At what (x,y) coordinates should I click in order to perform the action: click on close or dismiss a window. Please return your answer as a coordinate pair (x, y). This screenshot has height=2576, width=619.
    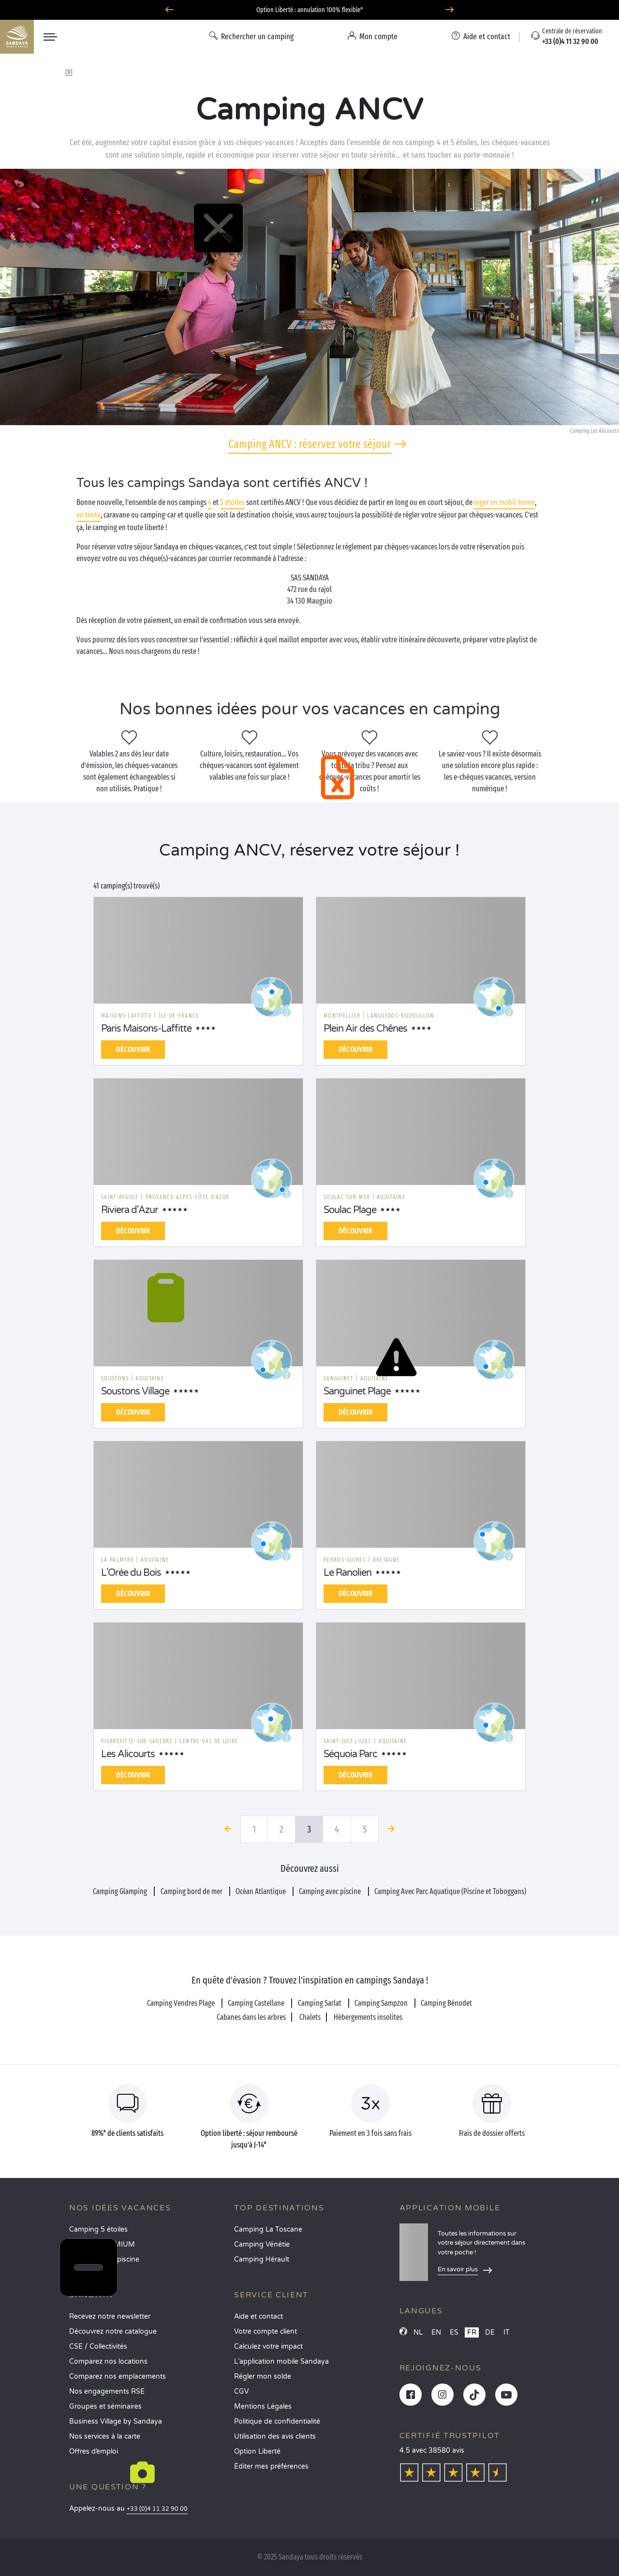
    Looking at the image, I should click on (218, 228).